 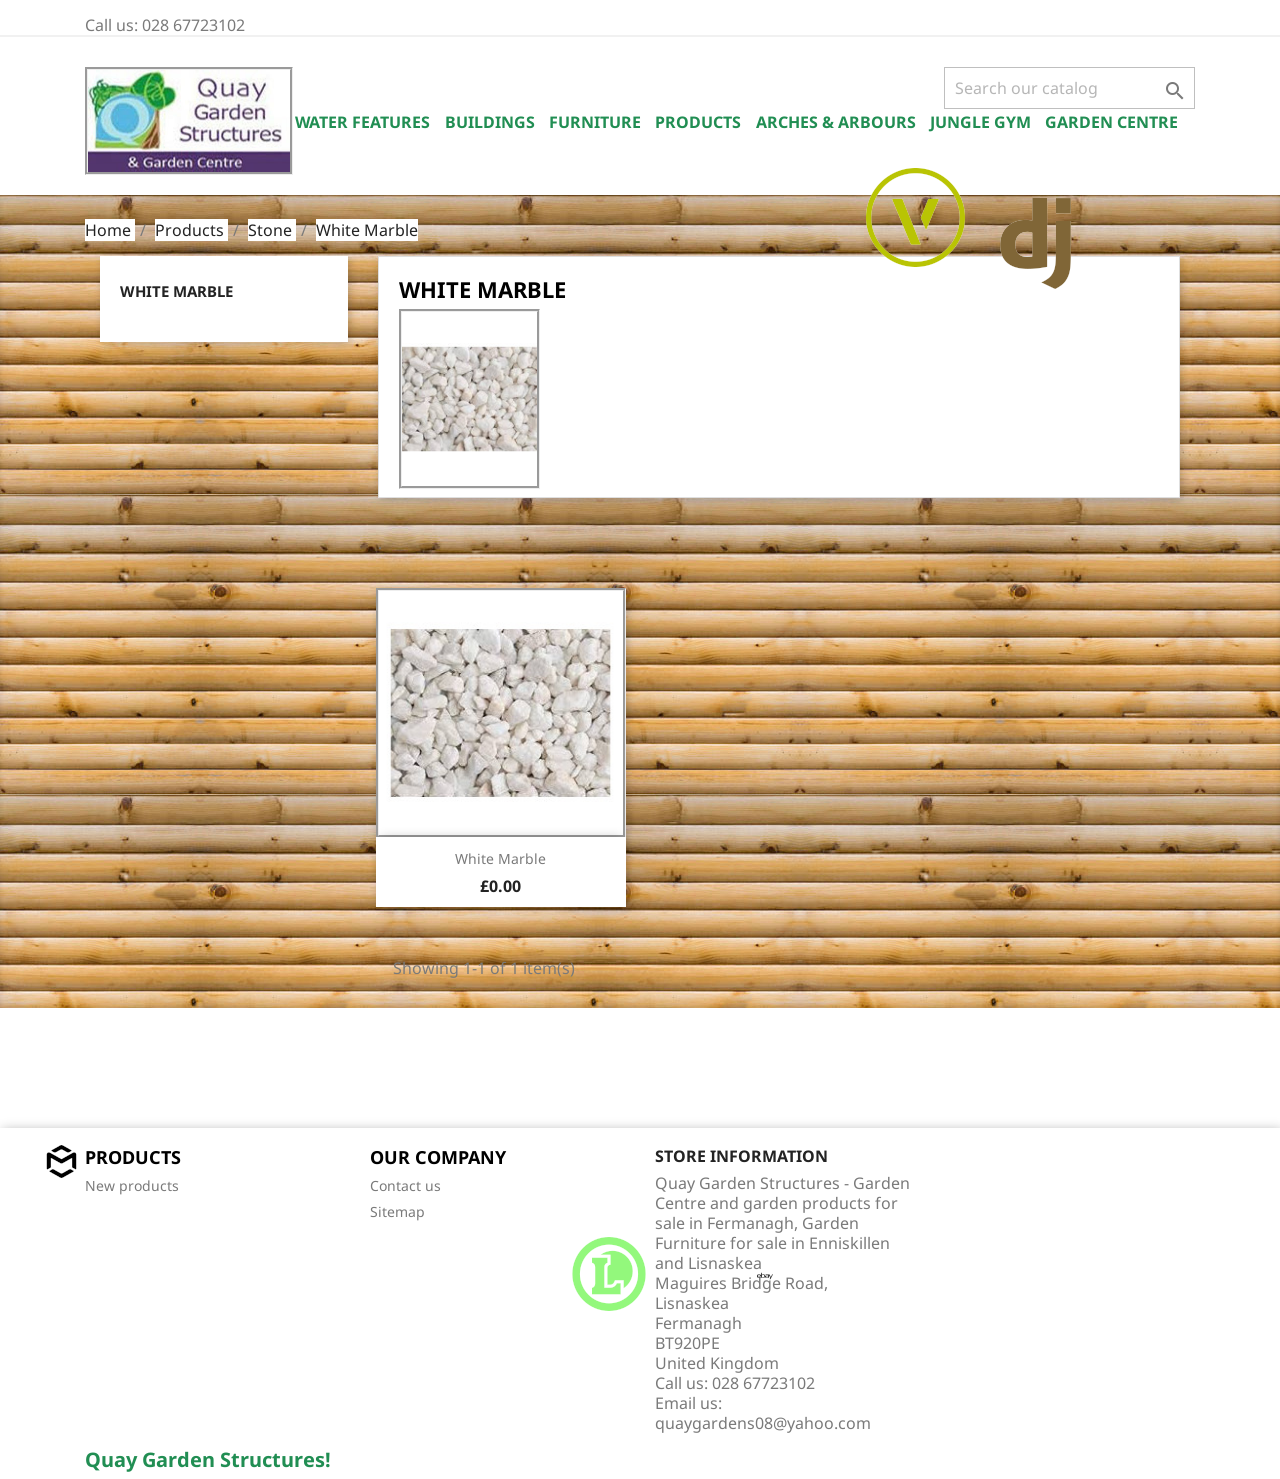 What do you see at coordinates (765, 1276) in the screenshot?
I see `open the ebay app or website` at bounding box center [765, 1276].